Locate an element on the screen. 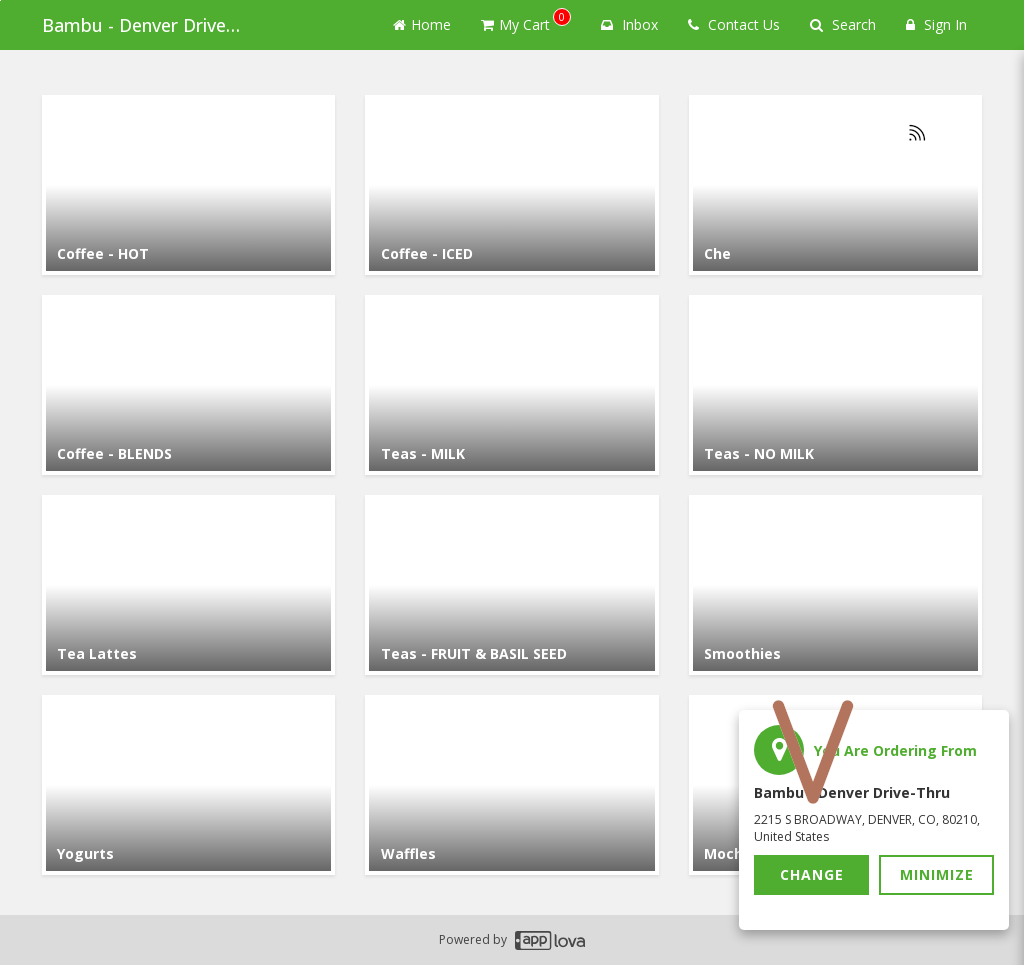  subscribe to RSS feed is located at coordinates (916, 133).